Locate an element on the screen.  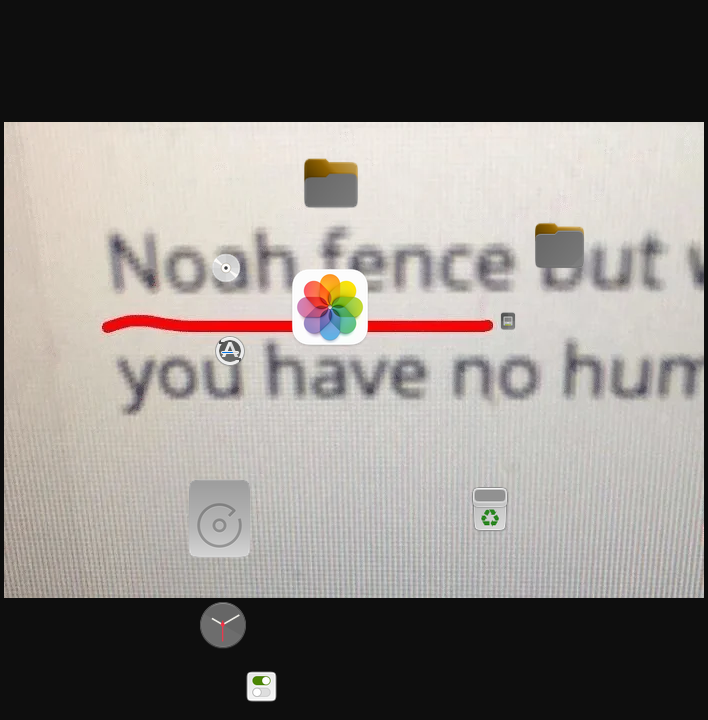
open gnome tweaks to customize desktop settings is located at coordinates (261, 686).